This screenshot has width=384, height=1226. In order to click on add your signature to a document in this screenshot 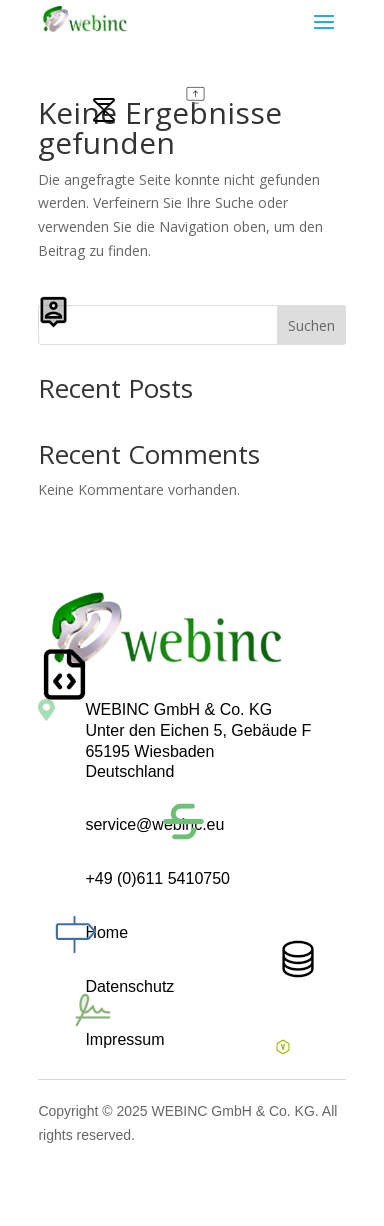, I will do `click(93, 1010)`.